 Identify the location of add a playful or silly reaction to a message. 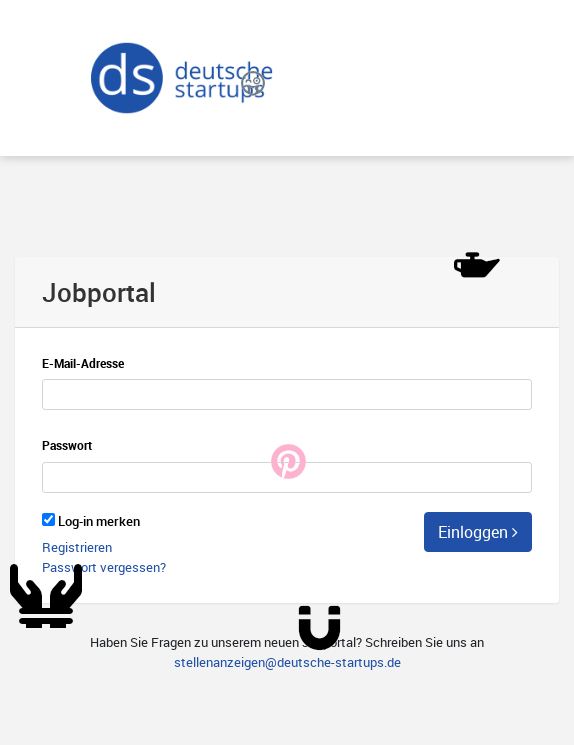
(253, 83).